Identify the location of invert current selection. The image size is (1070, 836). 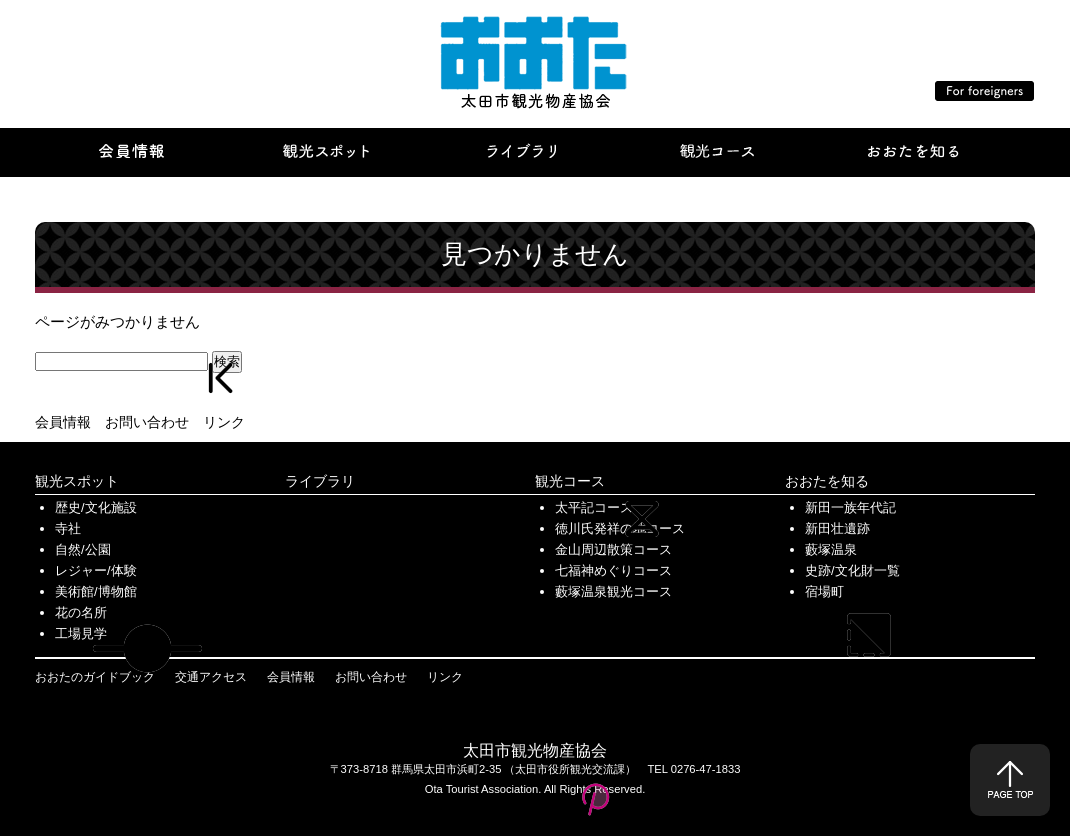
(869, 635).